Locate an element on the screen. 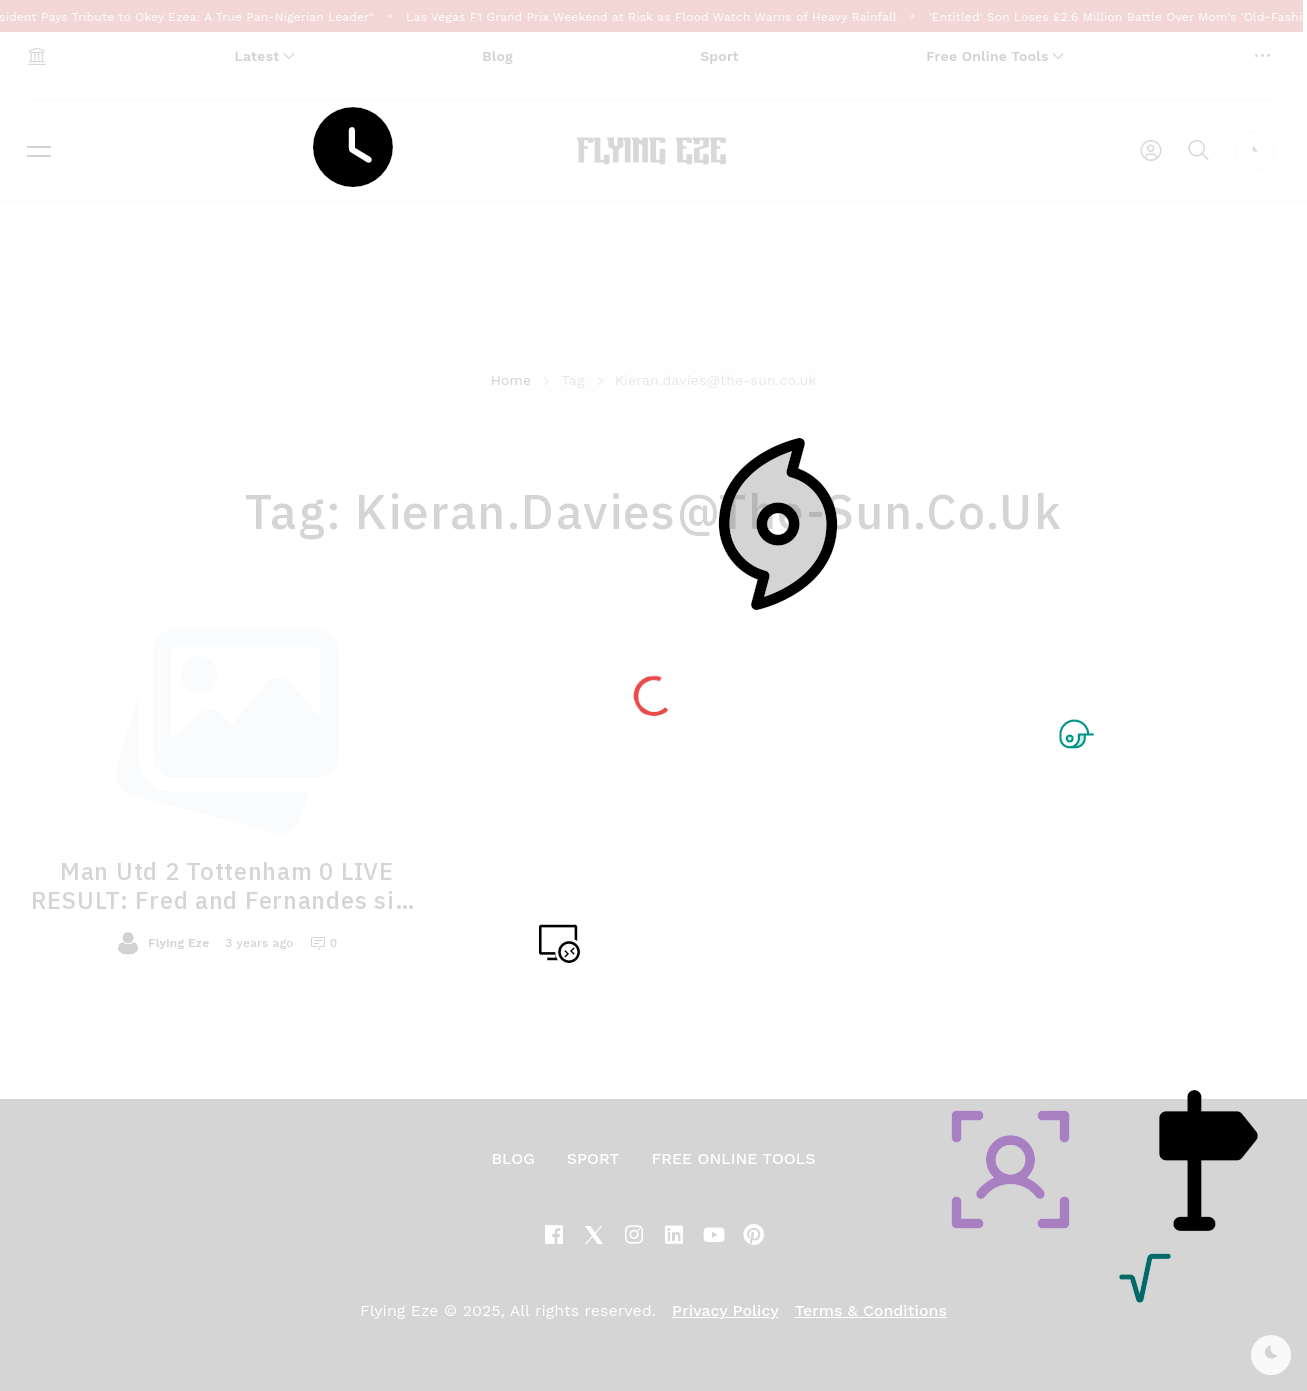 Image resolution: width=1307 pixels, height=1391 pixels. view baseball or sports equipment is located at coordinates (1075, 734).